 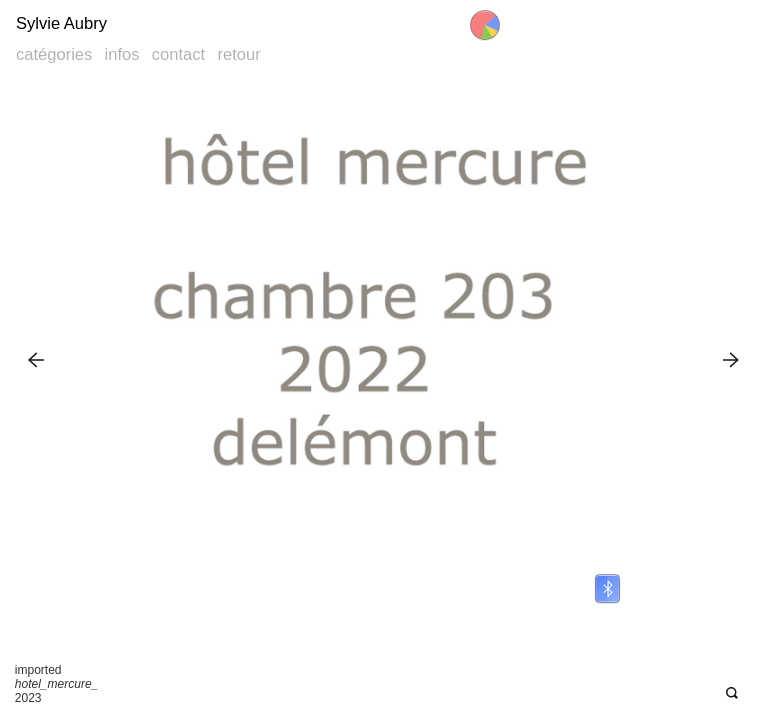 What do you see at coordinates (607, 588) in the screenshot?
I see `indicates bluetooth is currently enabled and active` at bounding box center [607, 588].